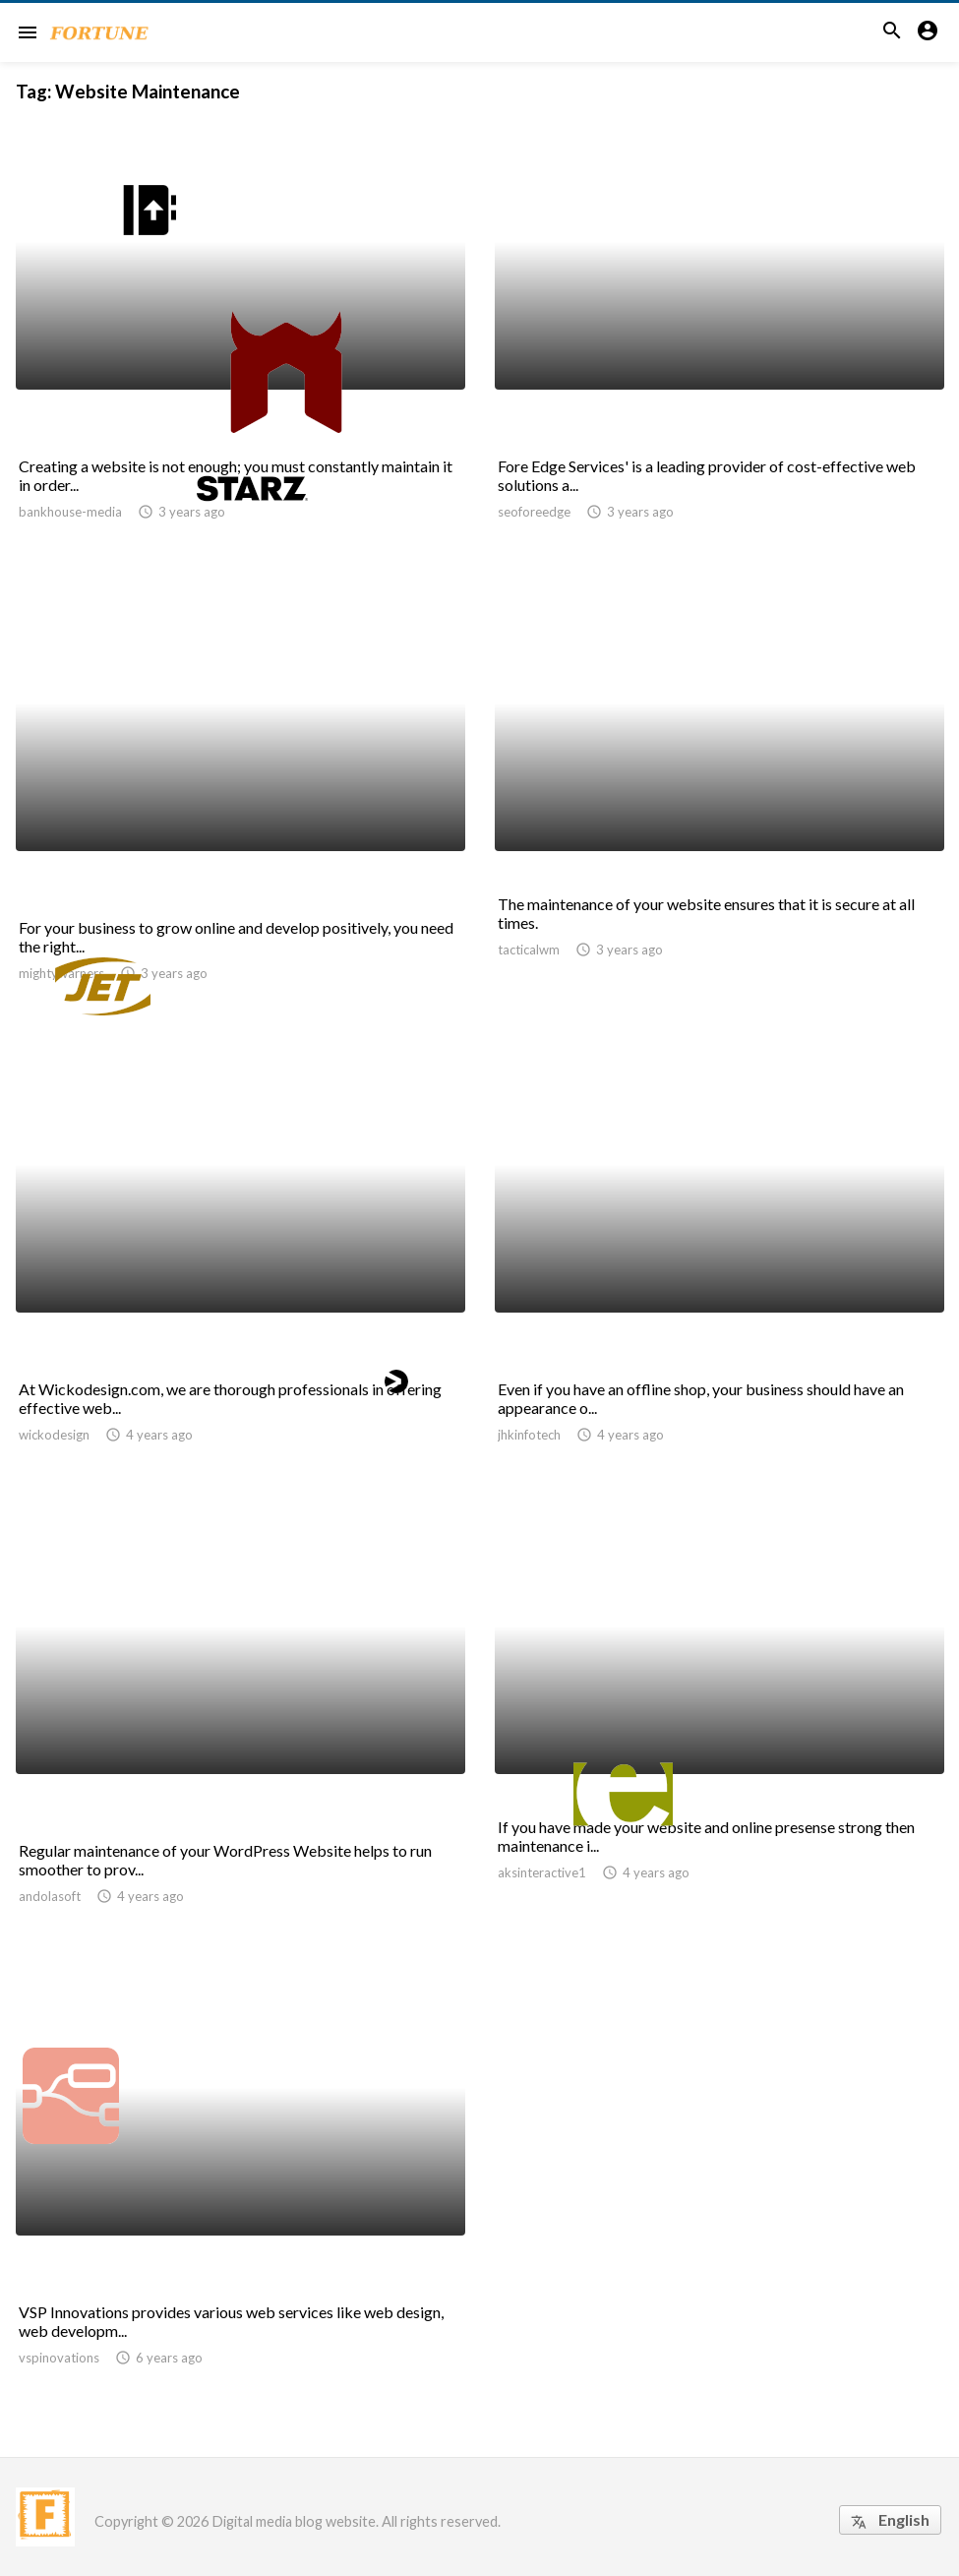 This screenshot has width=959, height=2576. Describe the element at coordinates (102, 986) in the screenshot. I see `jet.com logo` at that location.